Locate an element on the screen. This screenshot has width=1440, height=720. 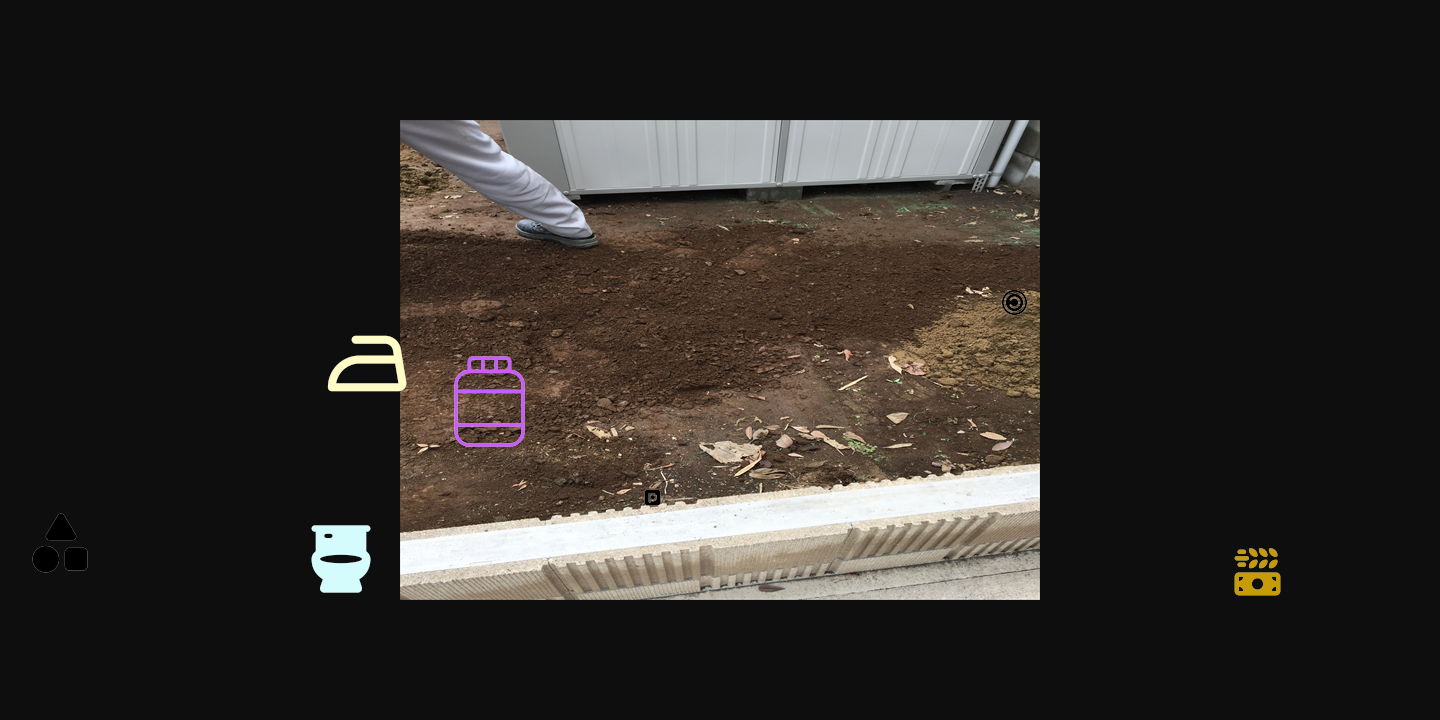
view or manage stored items is located at coordinates (489, 401).